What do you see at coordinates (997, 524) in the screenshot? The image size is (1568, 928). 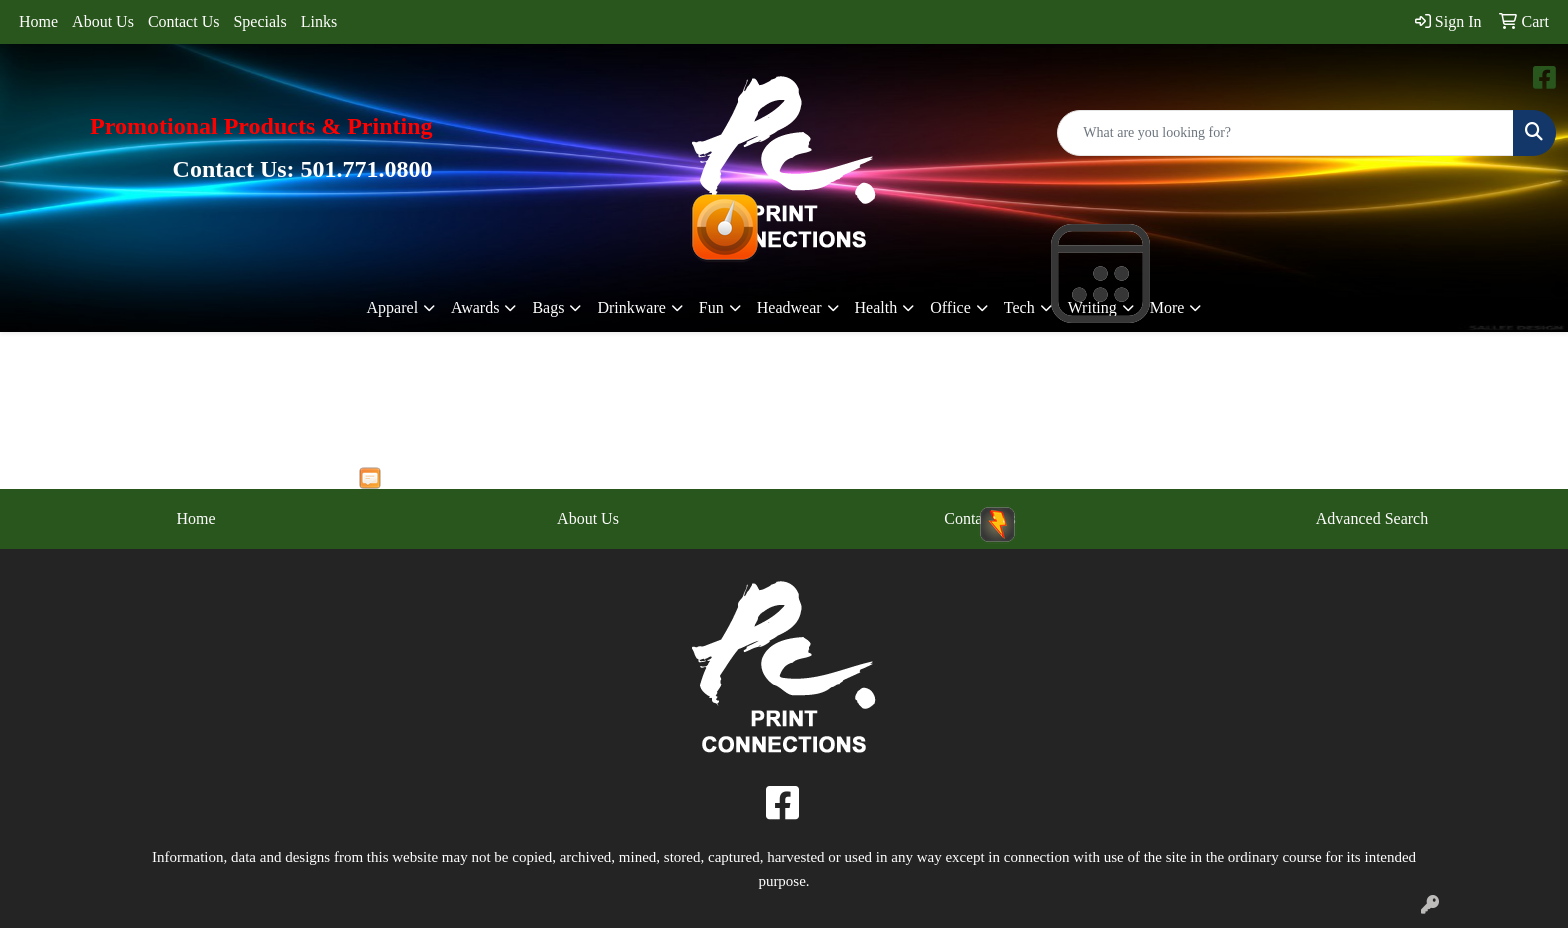 I see `launch rvgl racing game` at bounding box center [997, 524].